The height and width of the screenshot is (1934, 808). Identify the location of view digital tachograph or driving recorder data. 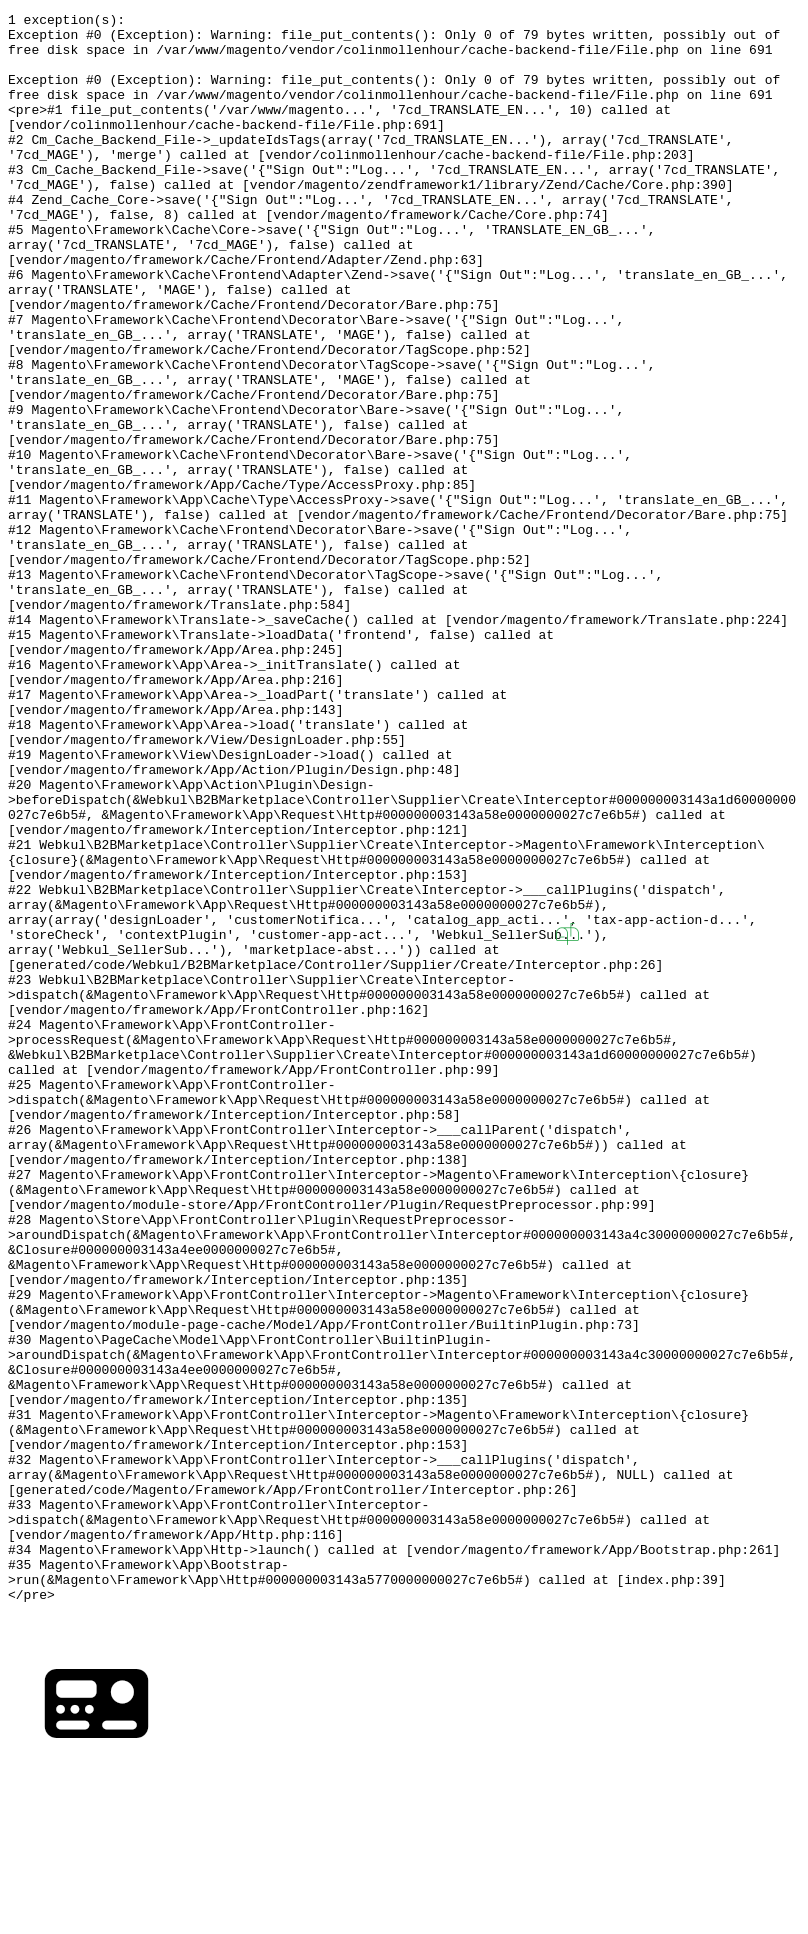
(96, 1703).